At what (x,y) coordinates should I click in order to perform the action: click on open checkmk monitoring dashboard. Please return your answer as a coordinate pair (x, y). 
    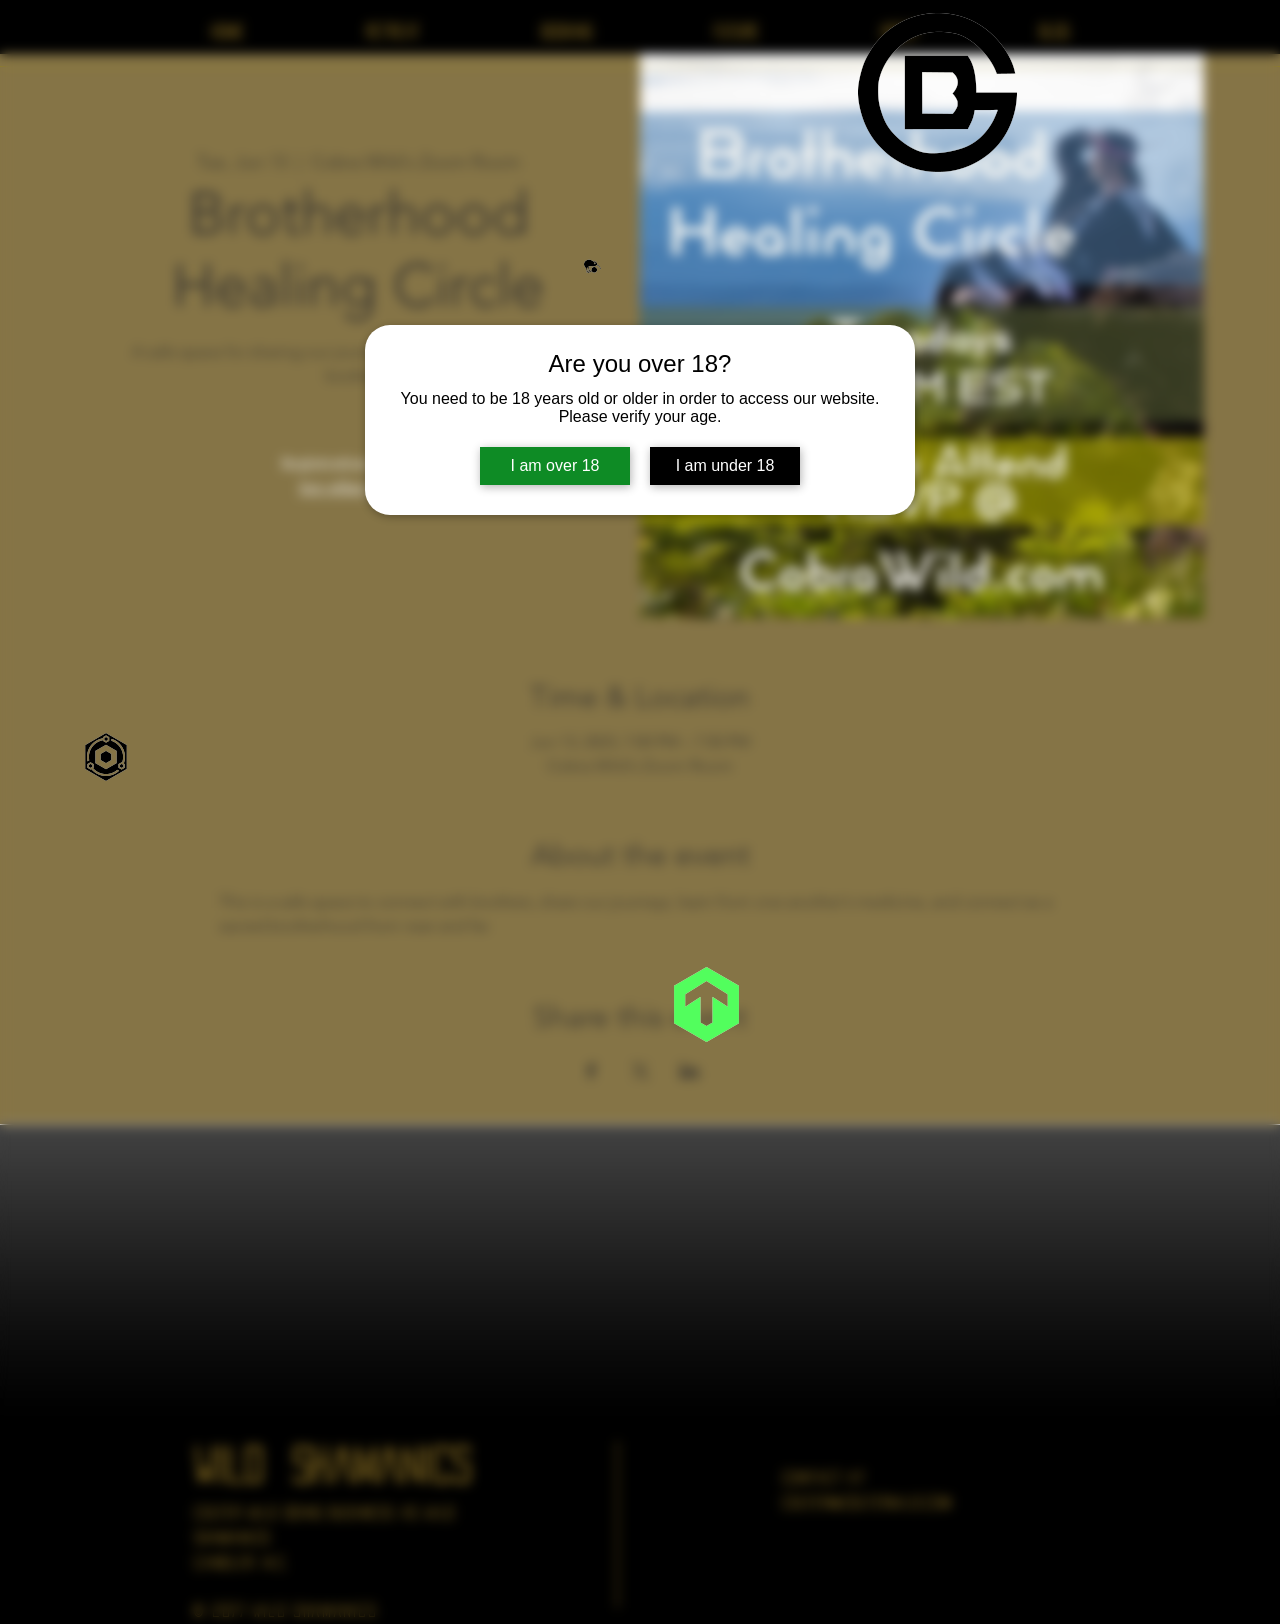
    Looking at the image, I should click on (706, 1004).